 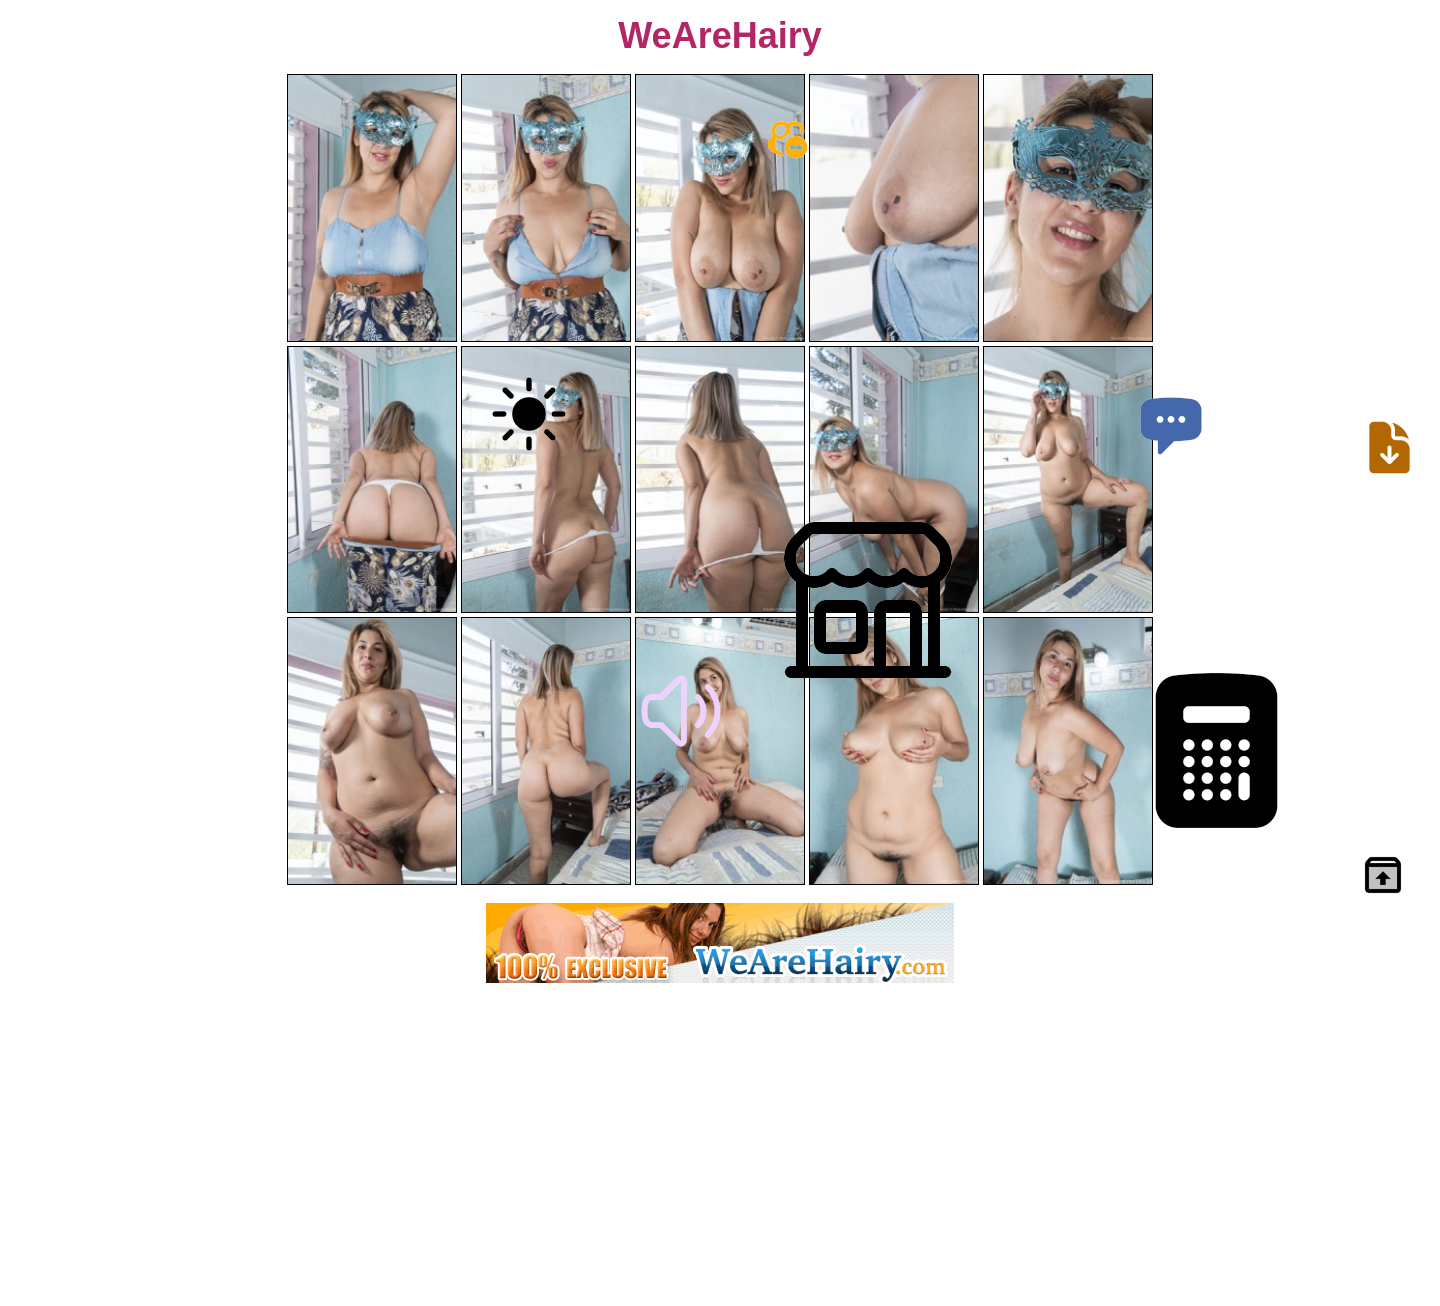 What do you see at coordinates (1171, 426) in the screenshot?
I see `open chat or messaging` at bounding box center [1171, 426].